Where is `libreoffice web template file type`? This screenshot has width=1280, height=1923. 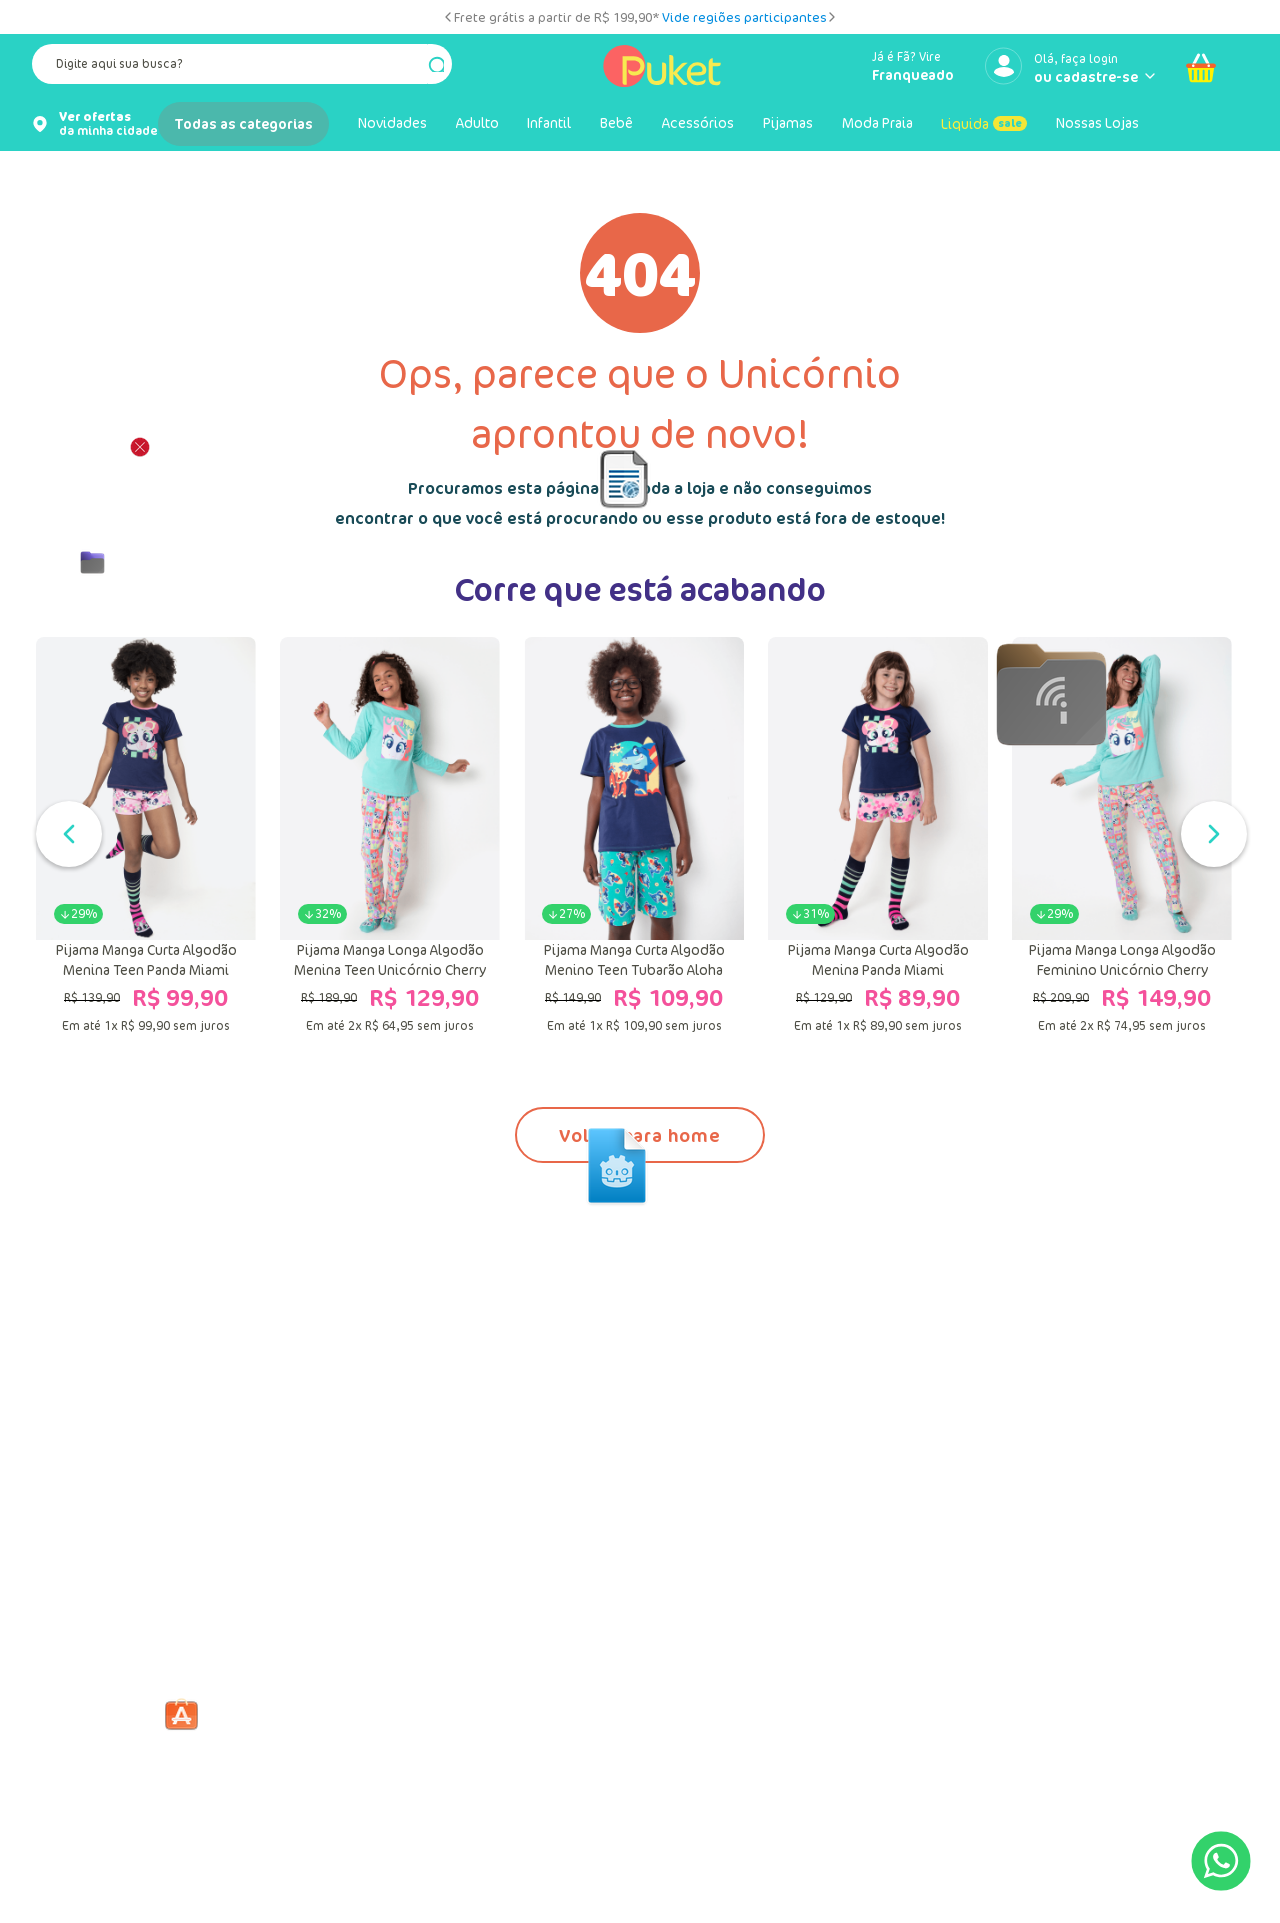
libreoffice web template file type is located at coordinates (624, 479).